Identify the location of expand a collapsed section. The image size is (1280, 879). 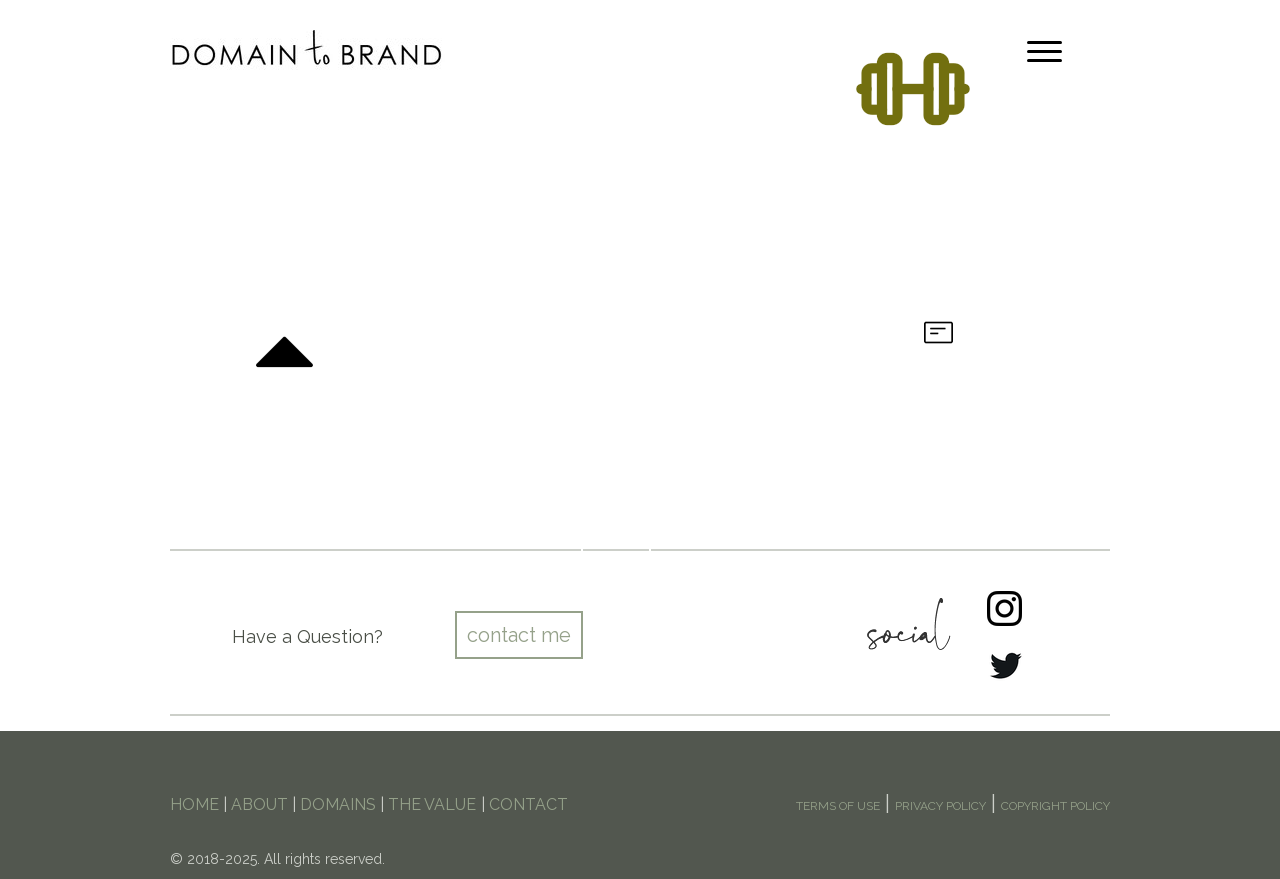
(284, 351).